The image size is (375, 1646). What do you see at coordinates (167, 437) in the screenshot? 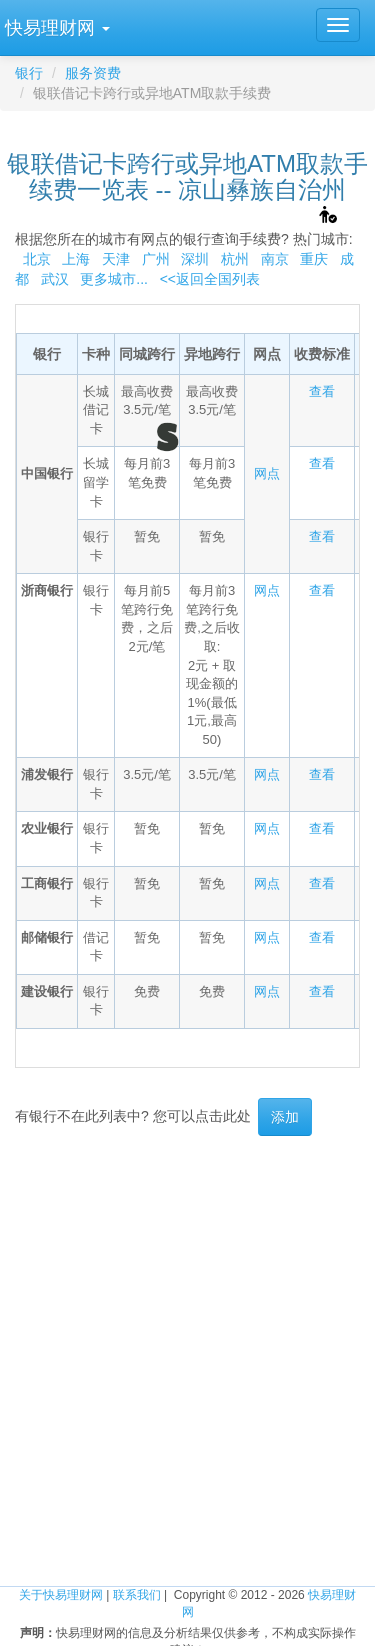
I see `connect to stripe payment processing` at bounding box center [167, 437].